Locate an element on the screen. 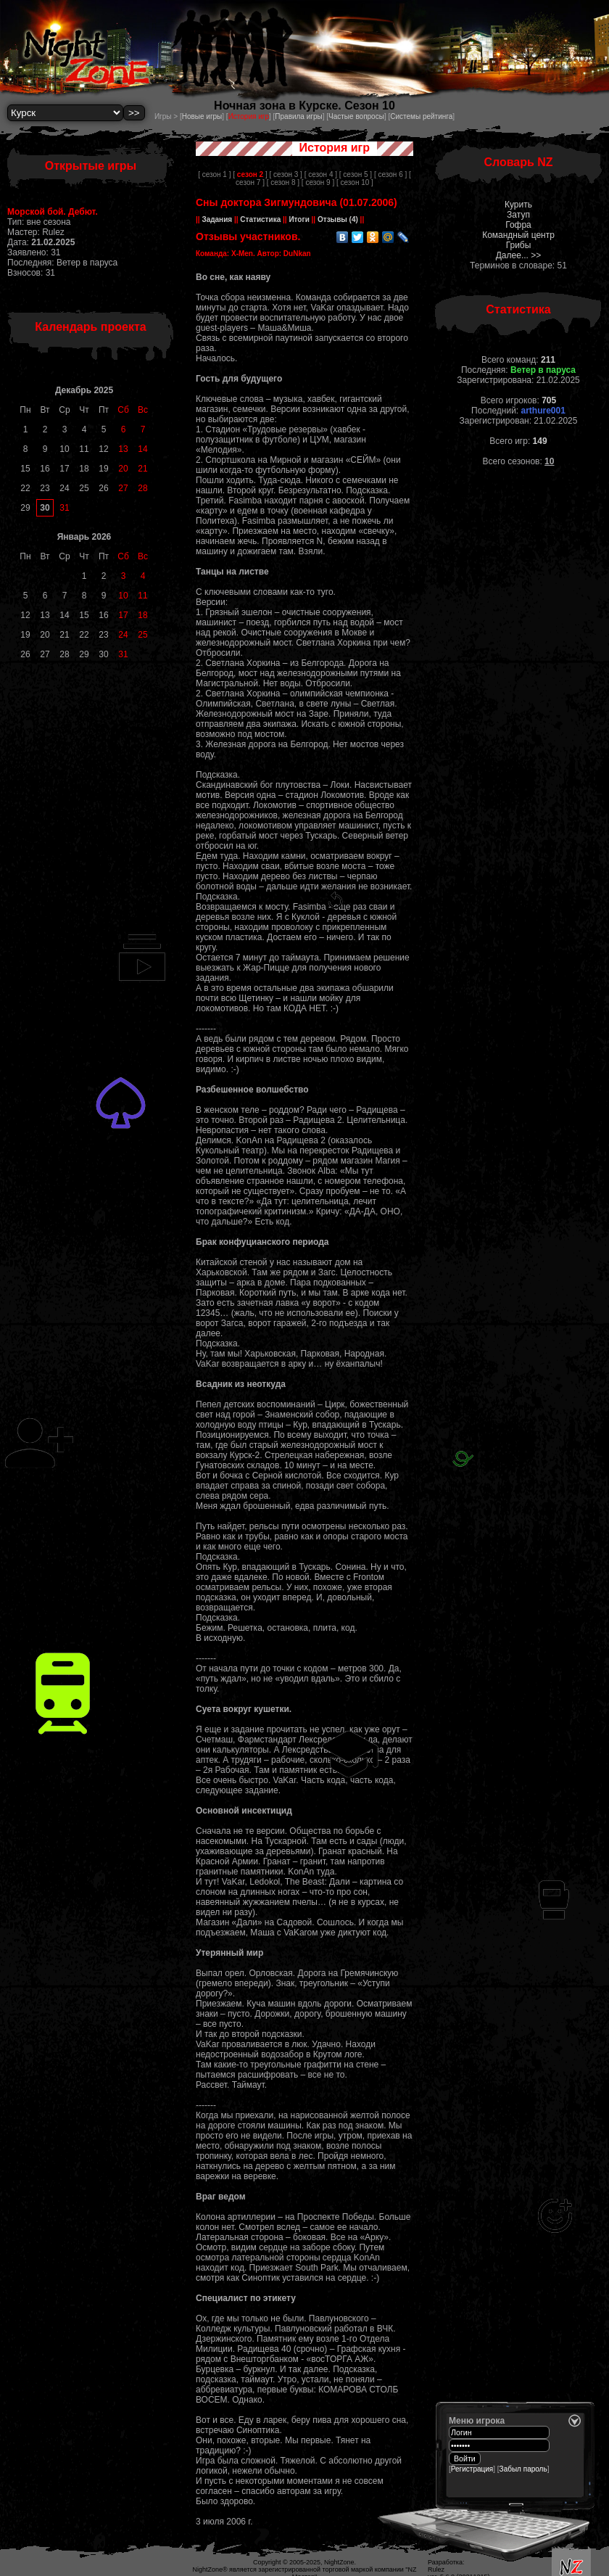 This screenshot has height=2576, width=609. spade suit icon for card games is located at coordinates (120, 1103).